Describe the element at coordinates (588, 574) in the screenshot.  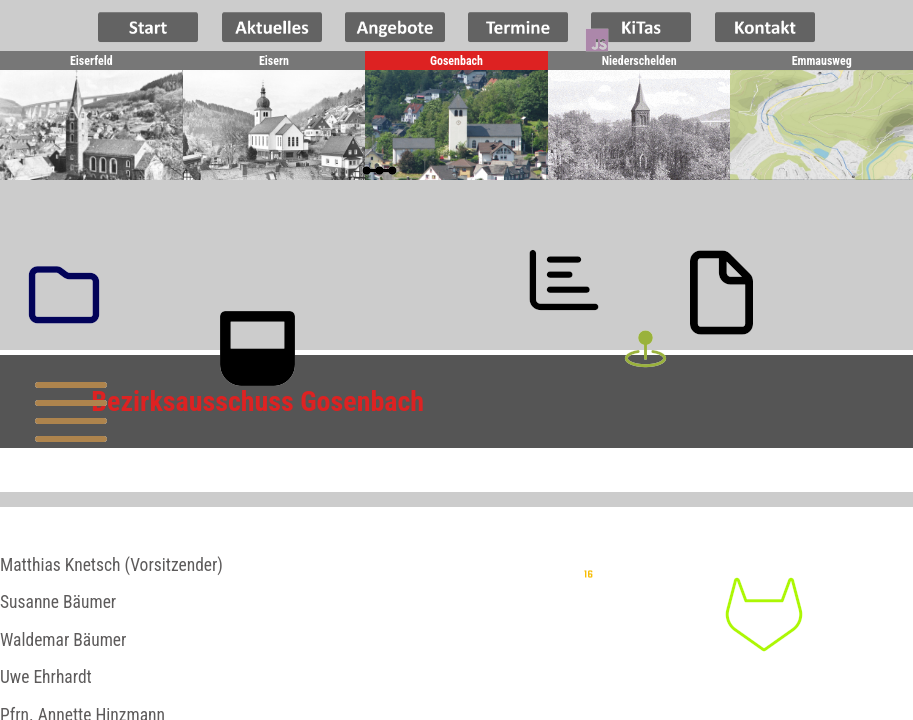
I see `indicates item number 16 in a list or sequence` at that location.